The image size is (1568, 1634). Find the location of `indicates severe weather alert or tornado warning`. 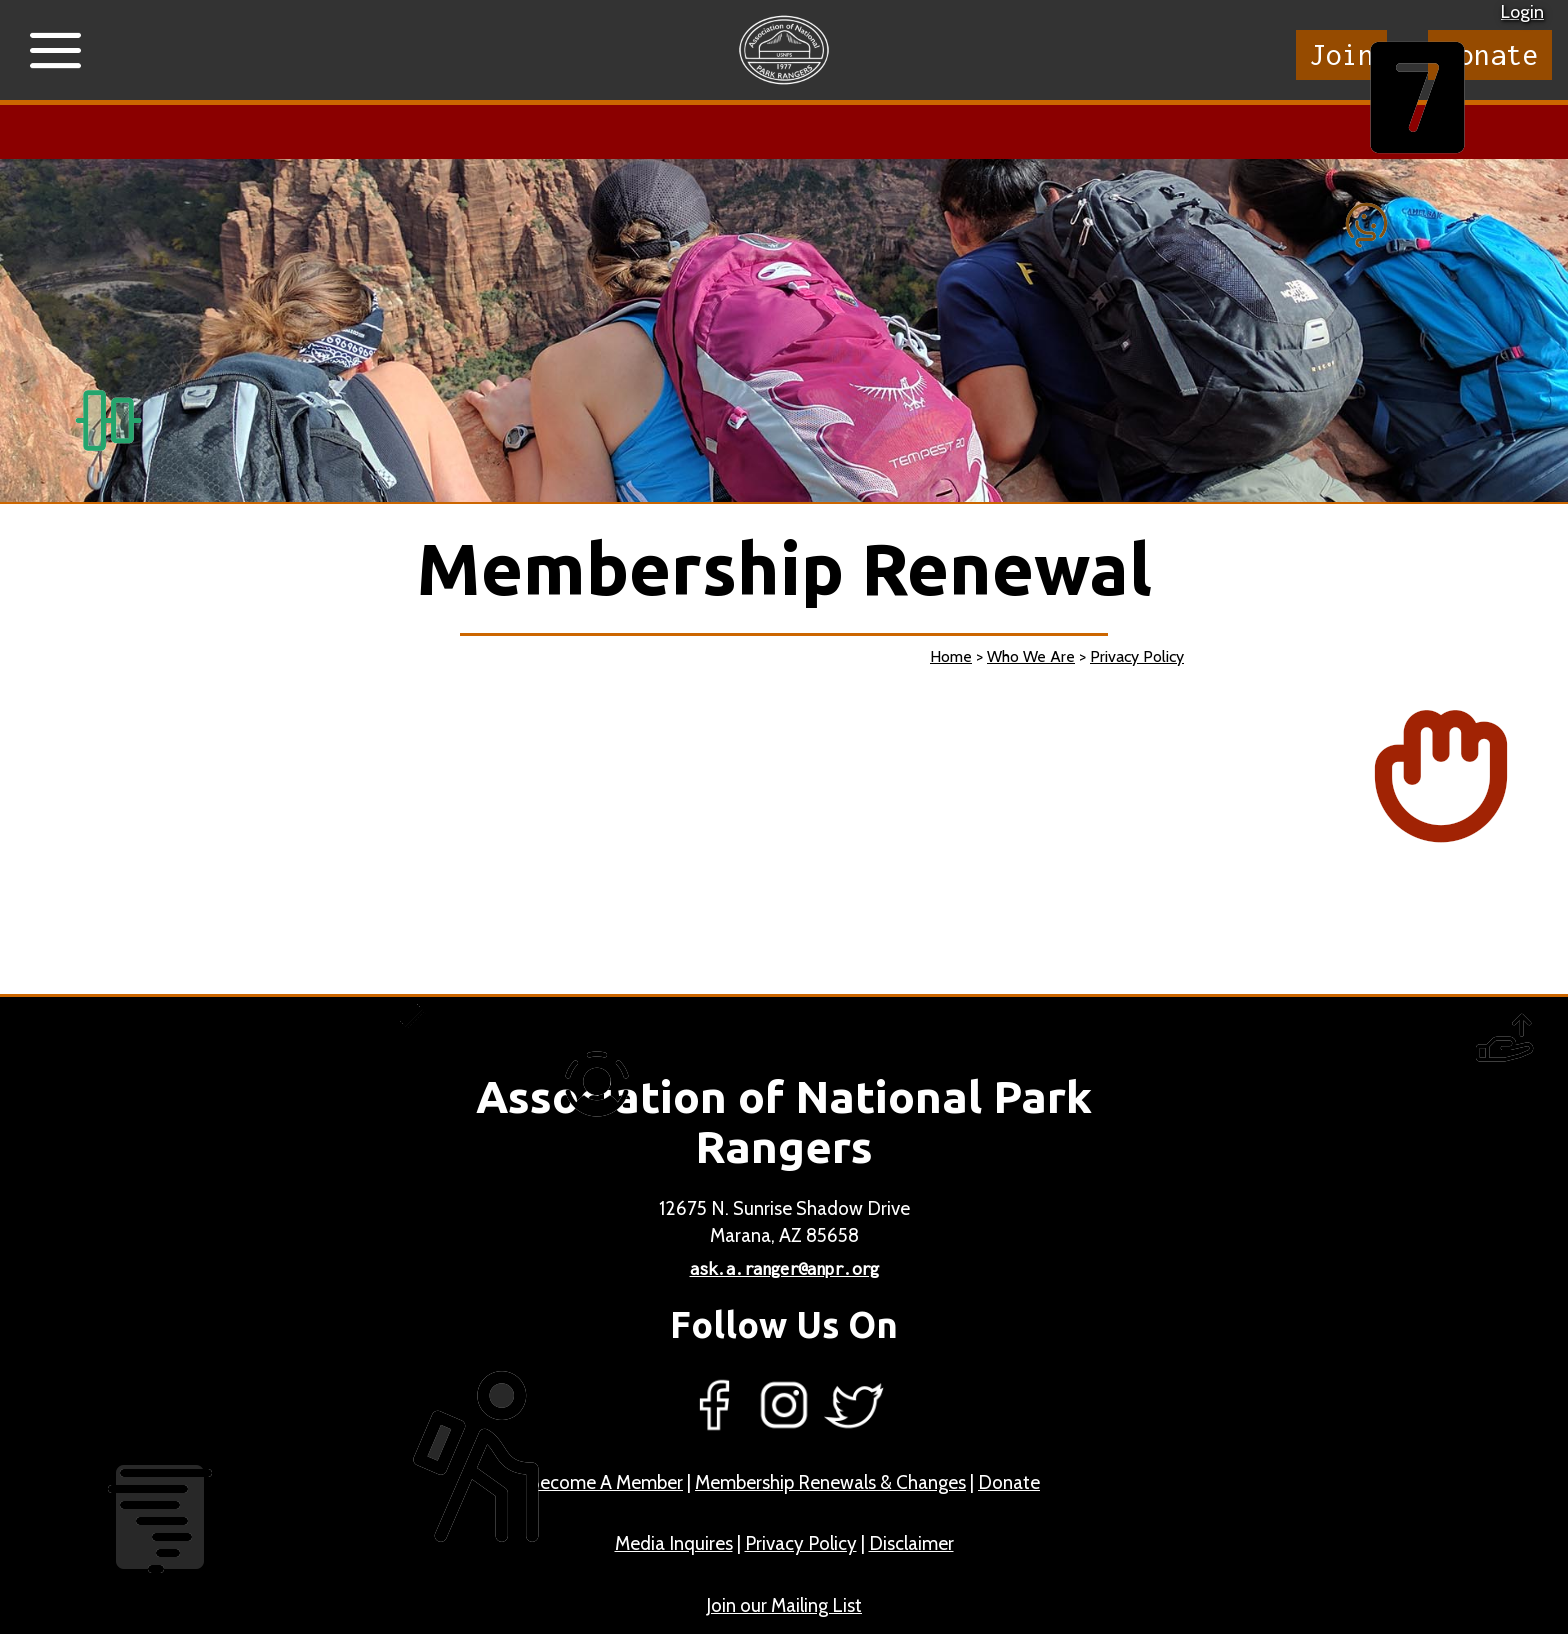

indicates severe weather alert or tornado warning is located at coordinates (160, 1517).